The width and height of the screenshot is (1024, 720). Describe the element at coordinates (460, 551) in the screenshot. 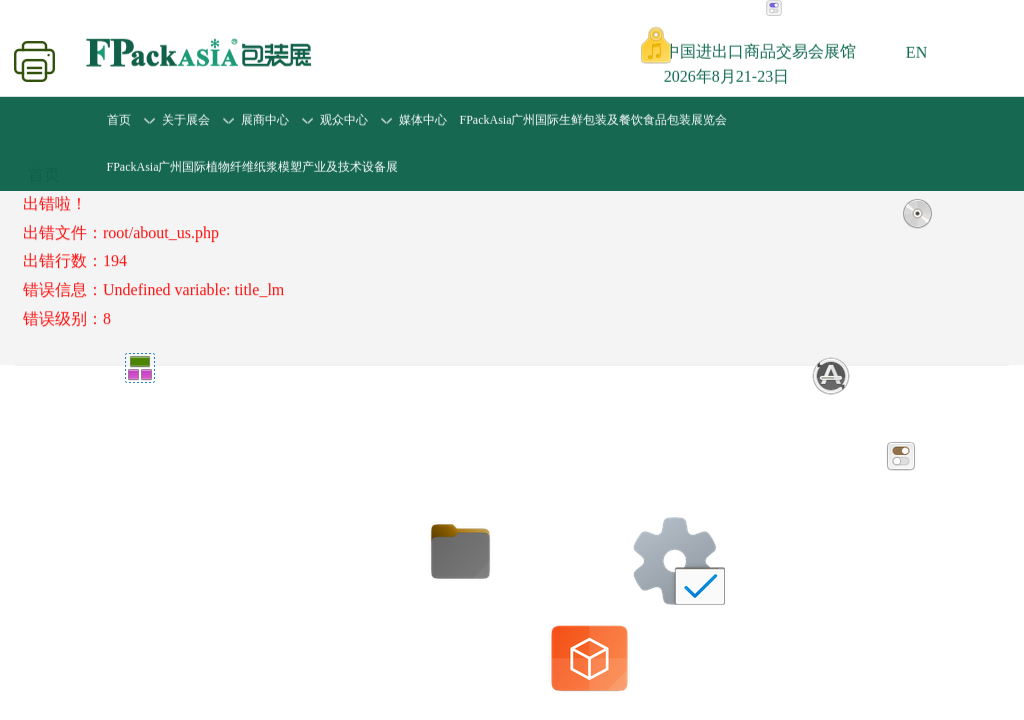

I see `open folder to view contents` at that location.